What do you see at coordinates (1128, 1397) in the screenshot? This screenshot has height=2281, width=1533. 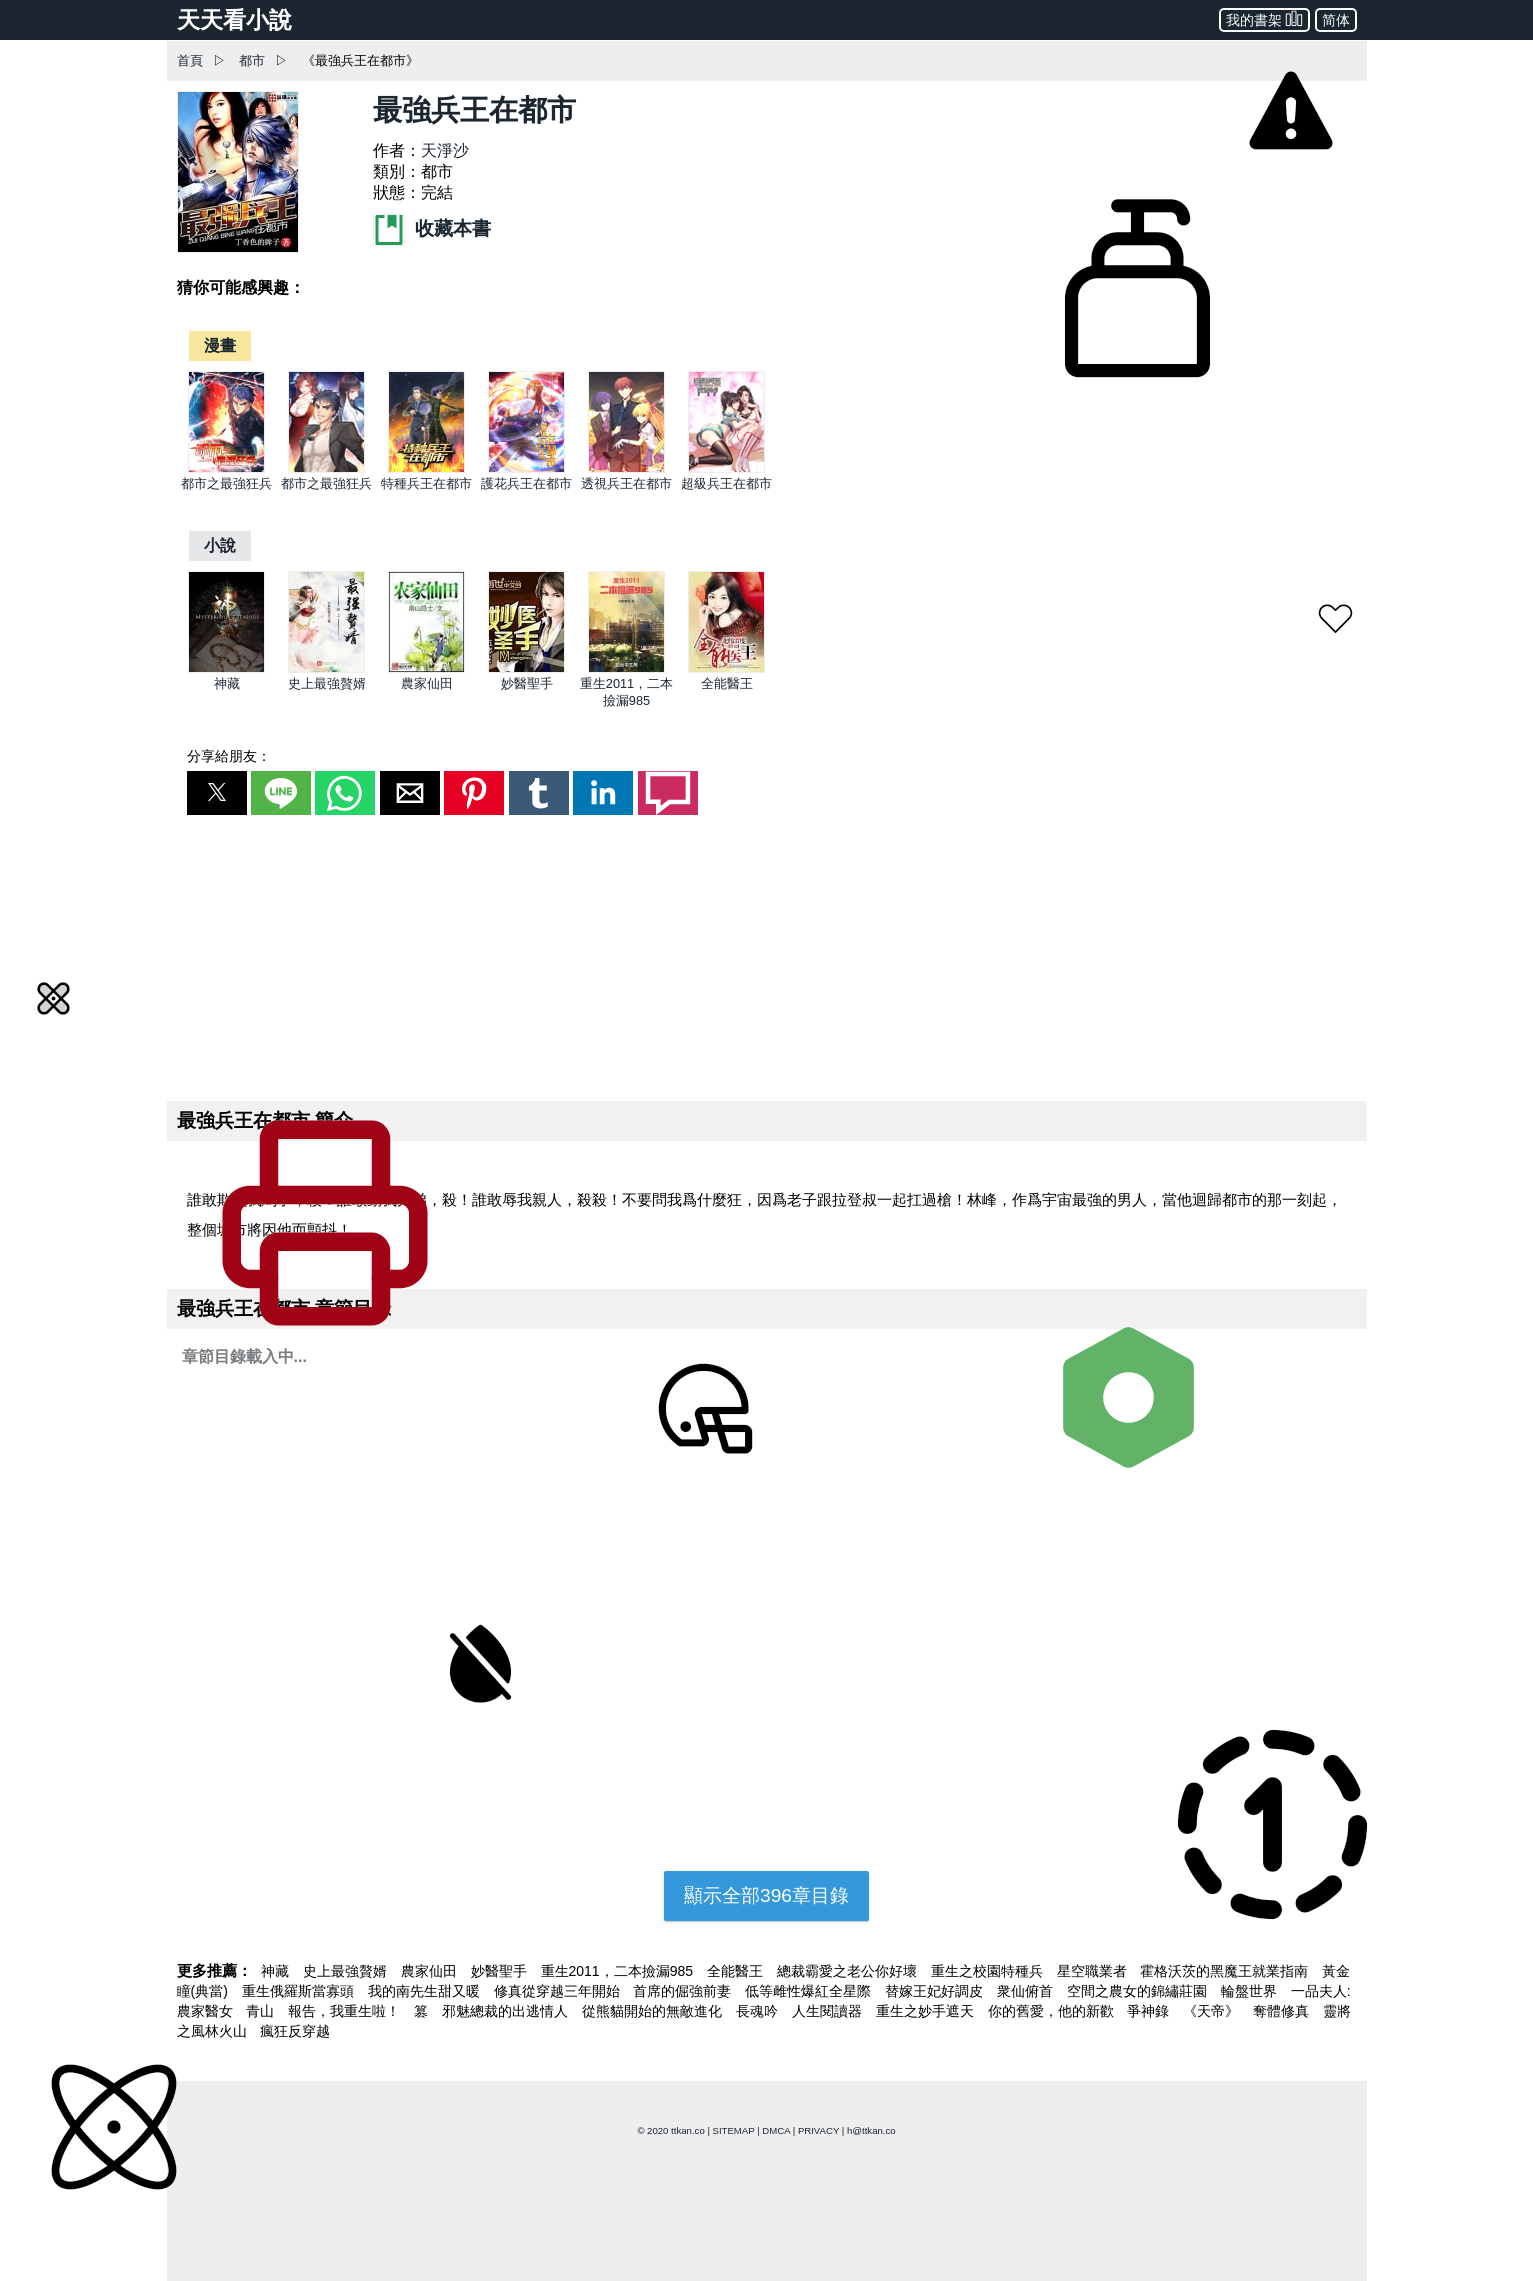 I see `access settings or configuration options` at bounding box center [1128, 1397].